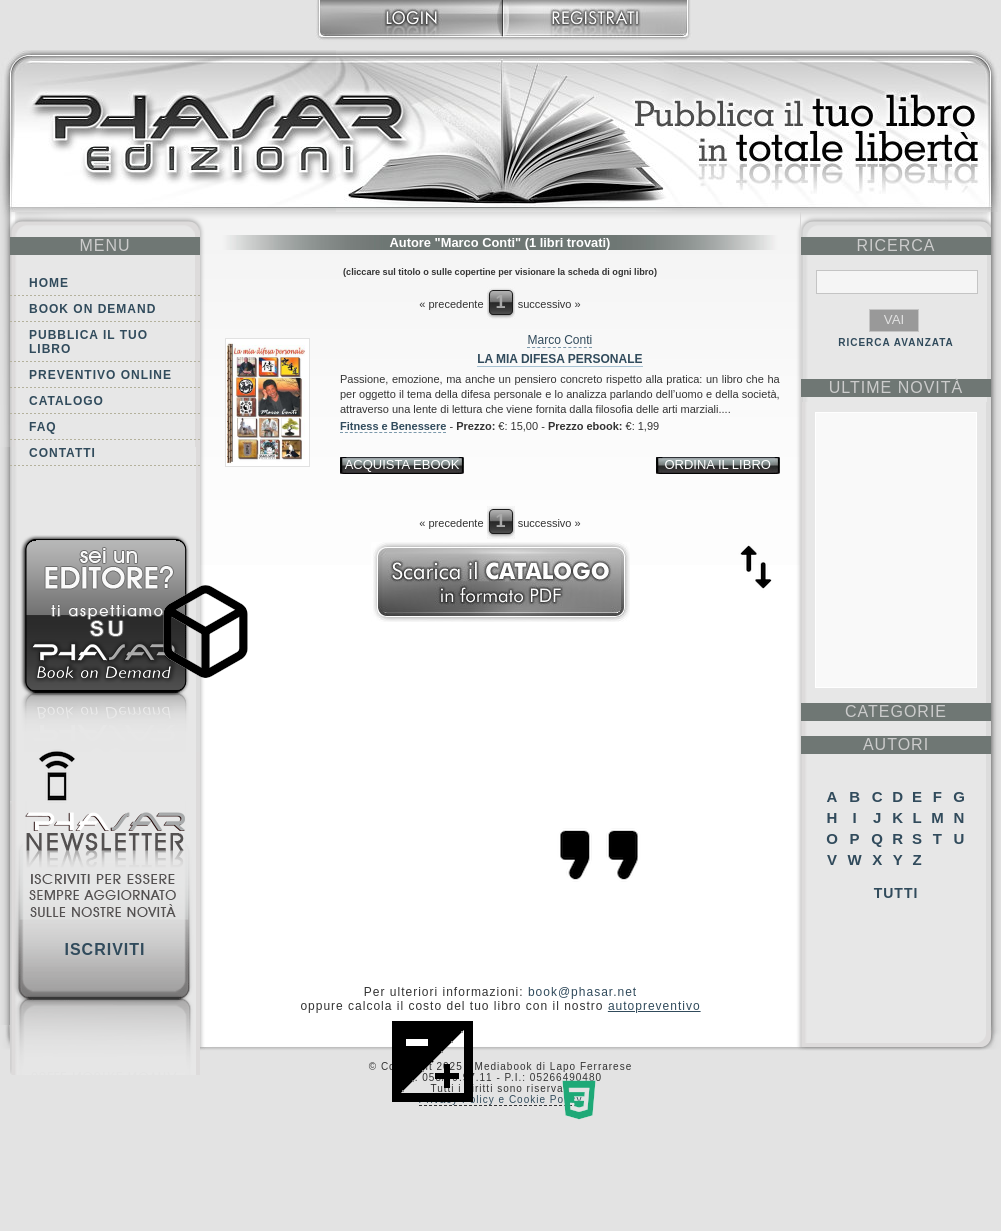 The image size is (1001, 1231). I want to click on adjust image exposure settings, so click(432, 1061).